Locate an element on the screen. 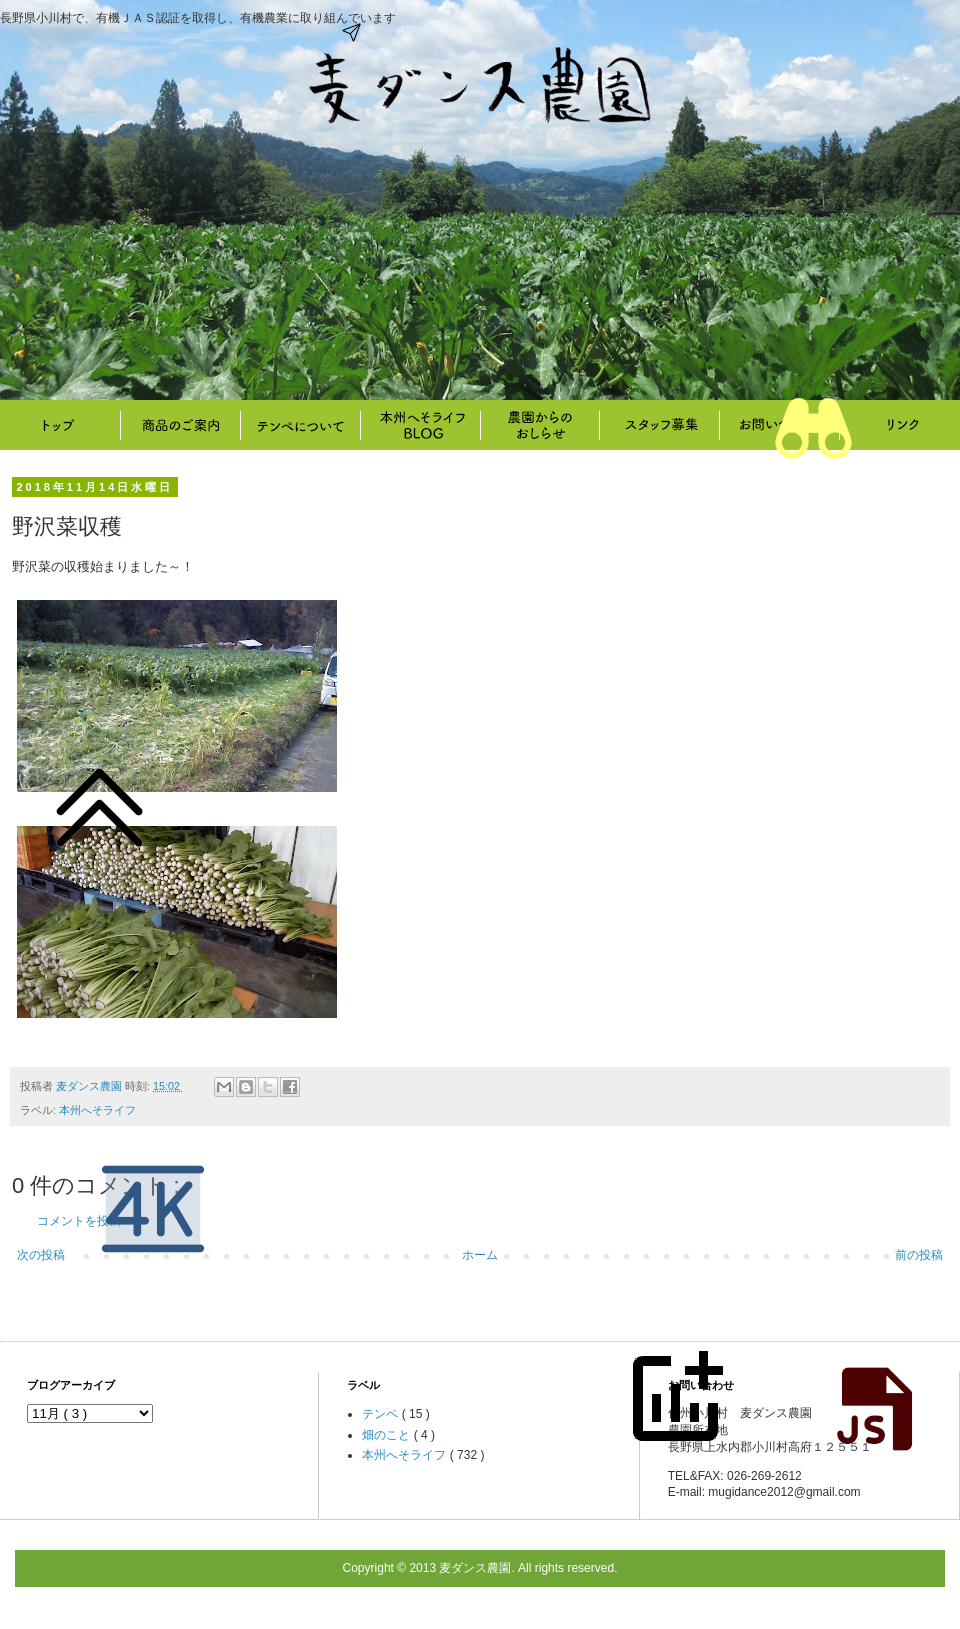 The width and height of the screenshot is (960, 1629). send a message is located at coordinates (351, 32).